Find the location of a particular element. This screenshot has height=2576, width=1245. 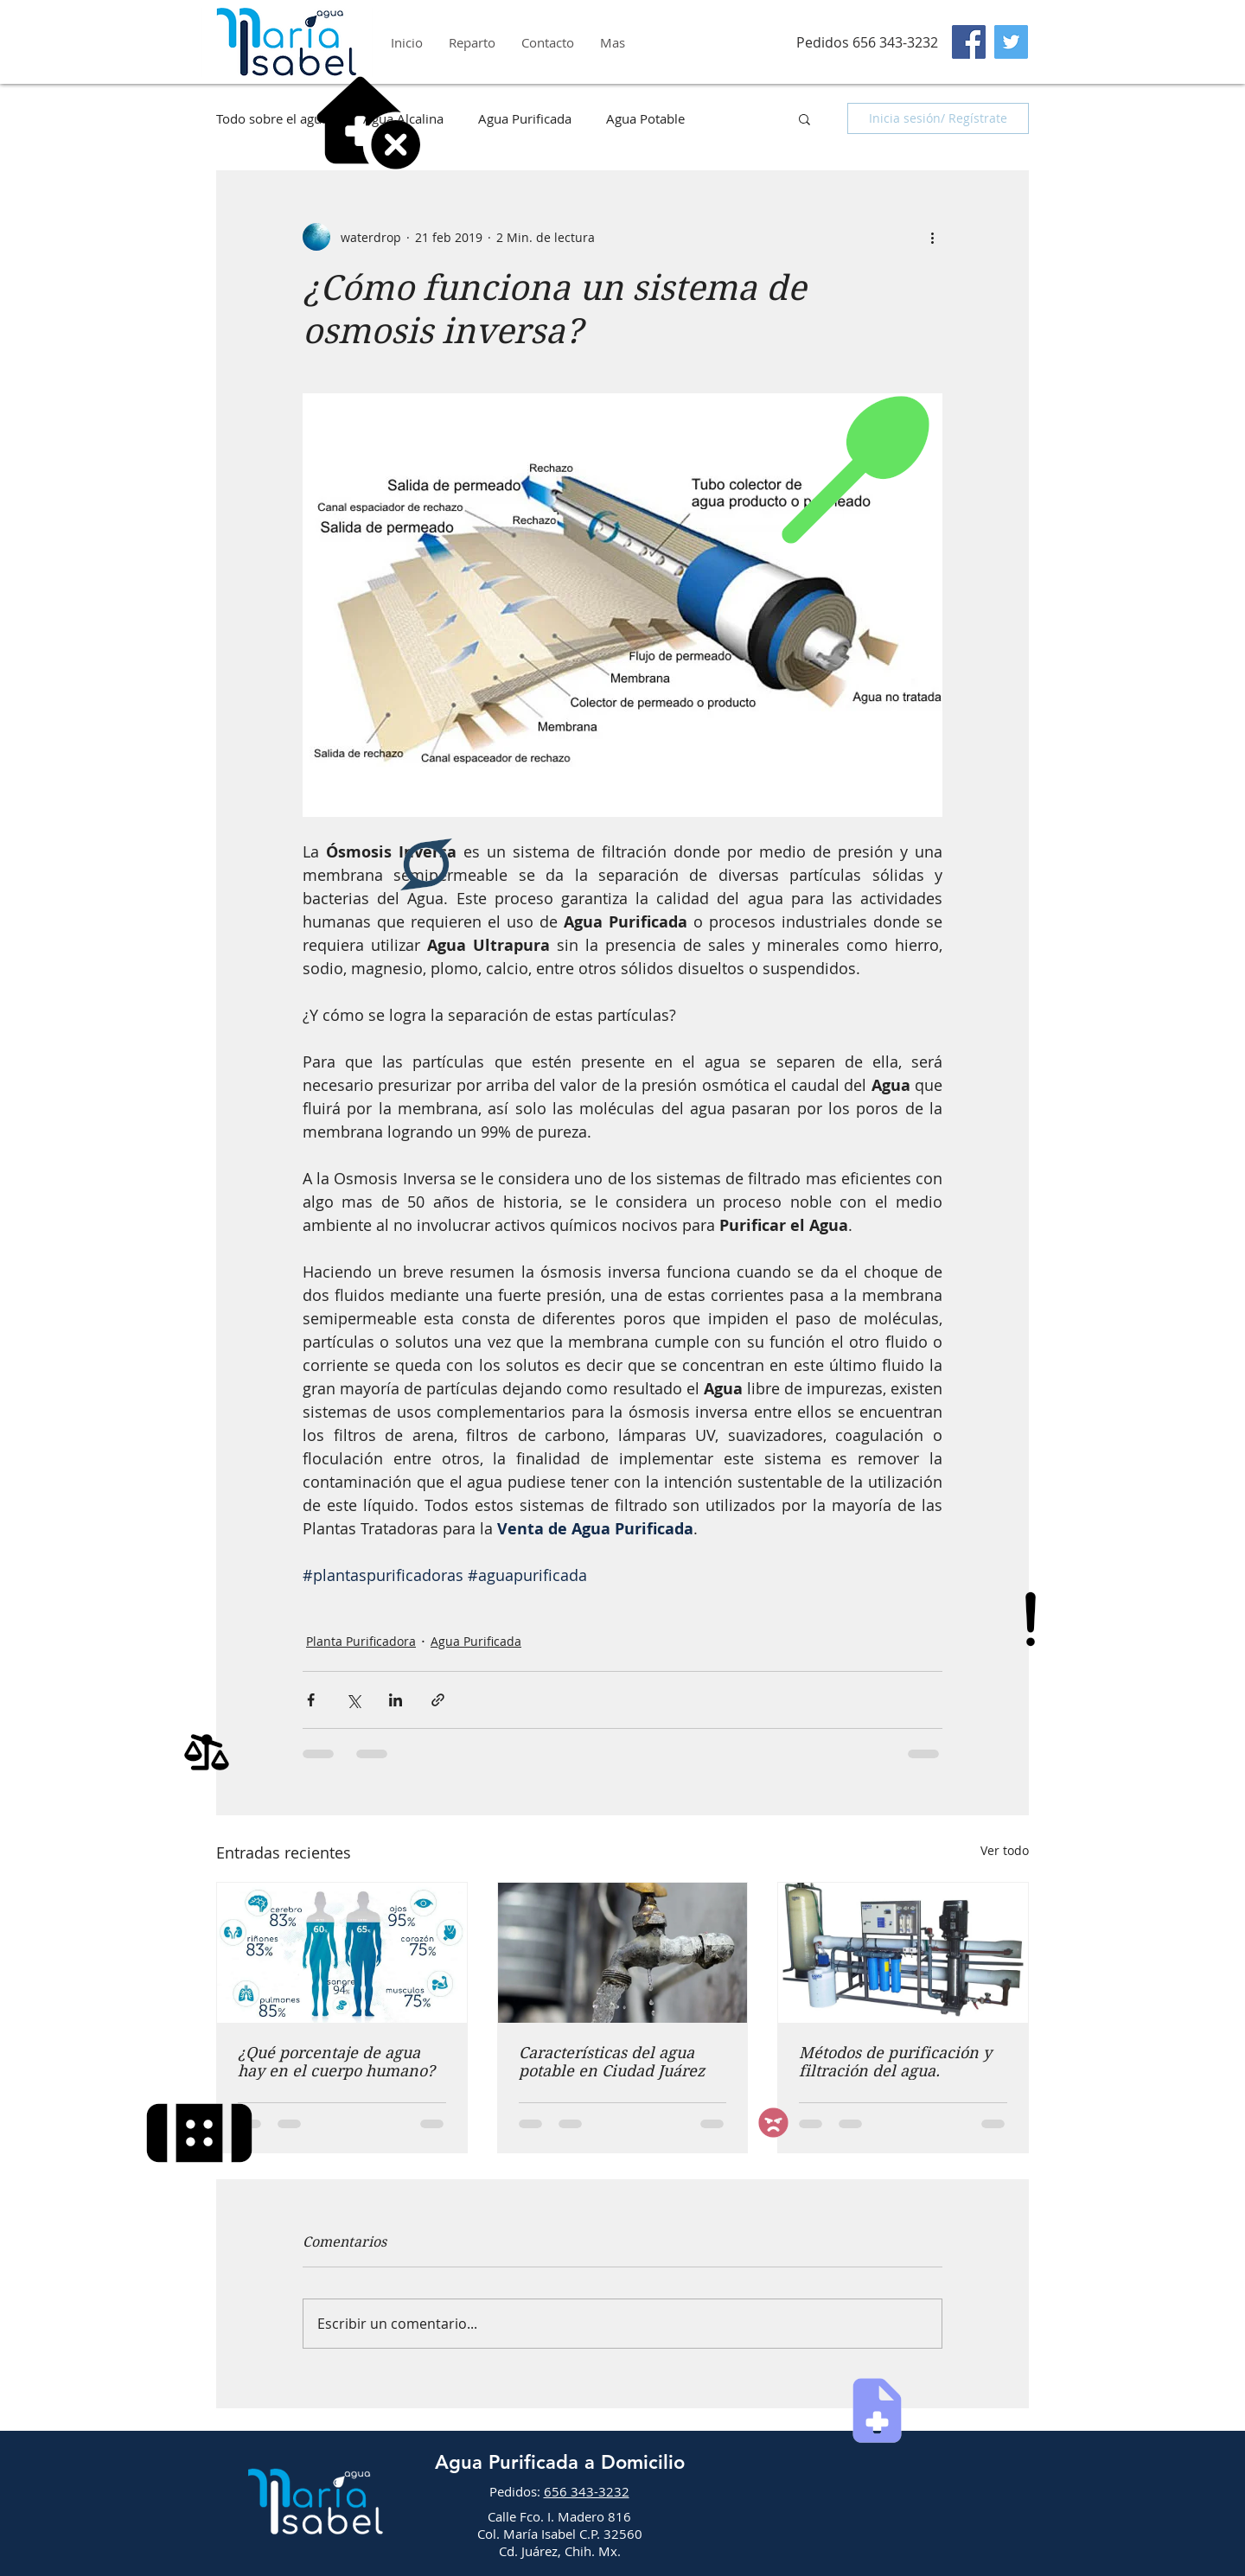

access food or dining settings is located at coordinates (855, 469).